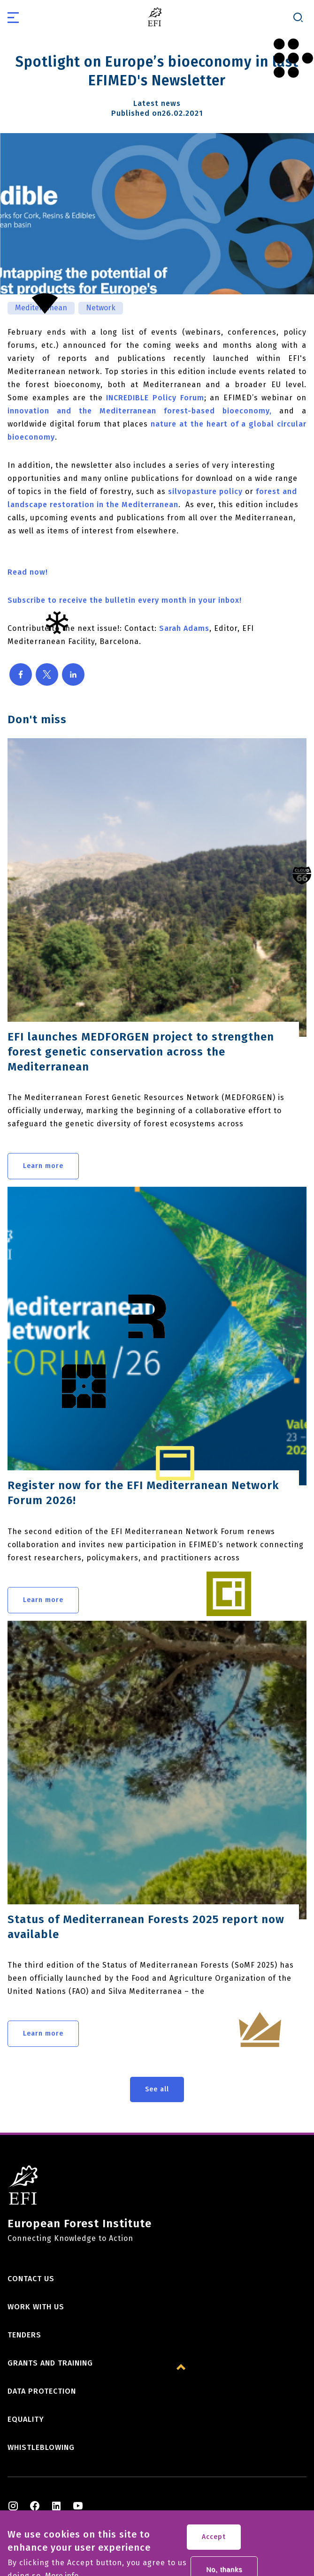 This screenshot has height=2576, width=314. Describe the element at coordinates (293, 58) in the screenshot. I see `open the mubi streaming app` at that location.